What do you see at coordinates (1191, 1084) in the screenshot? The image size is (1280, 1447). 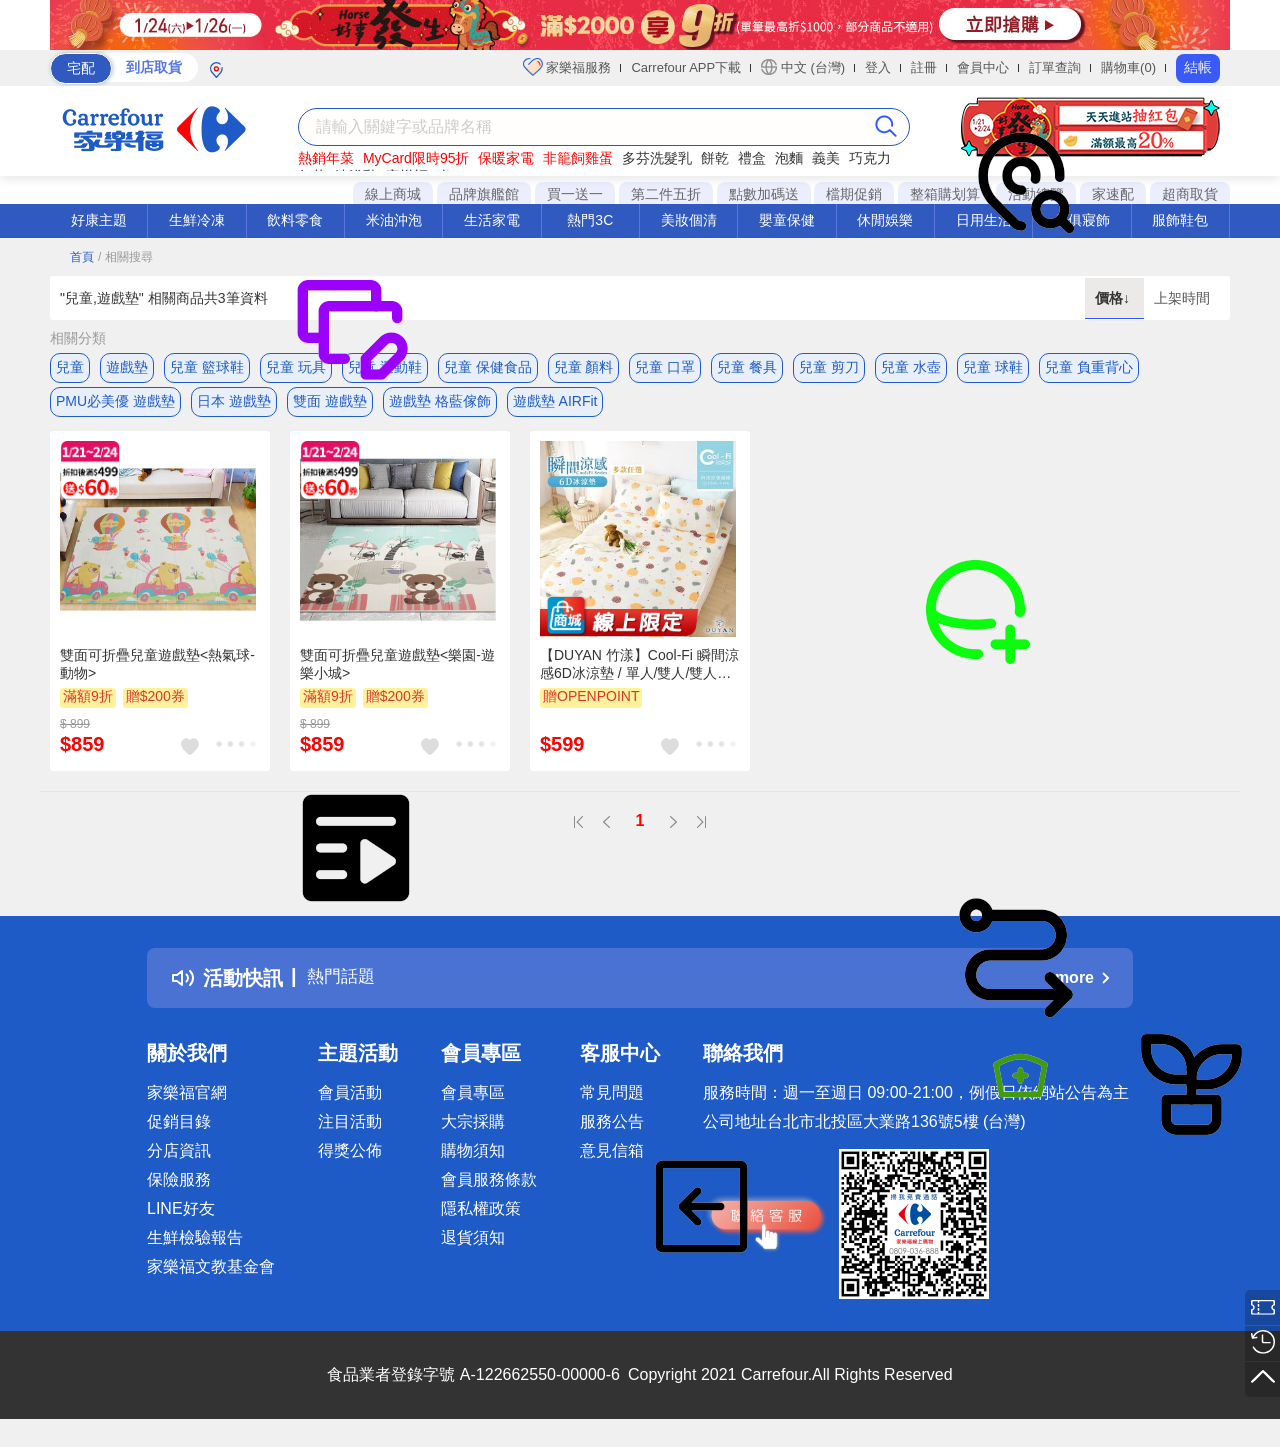 I see `view plant care or gardening features` at bounding box center [1191, 1084].